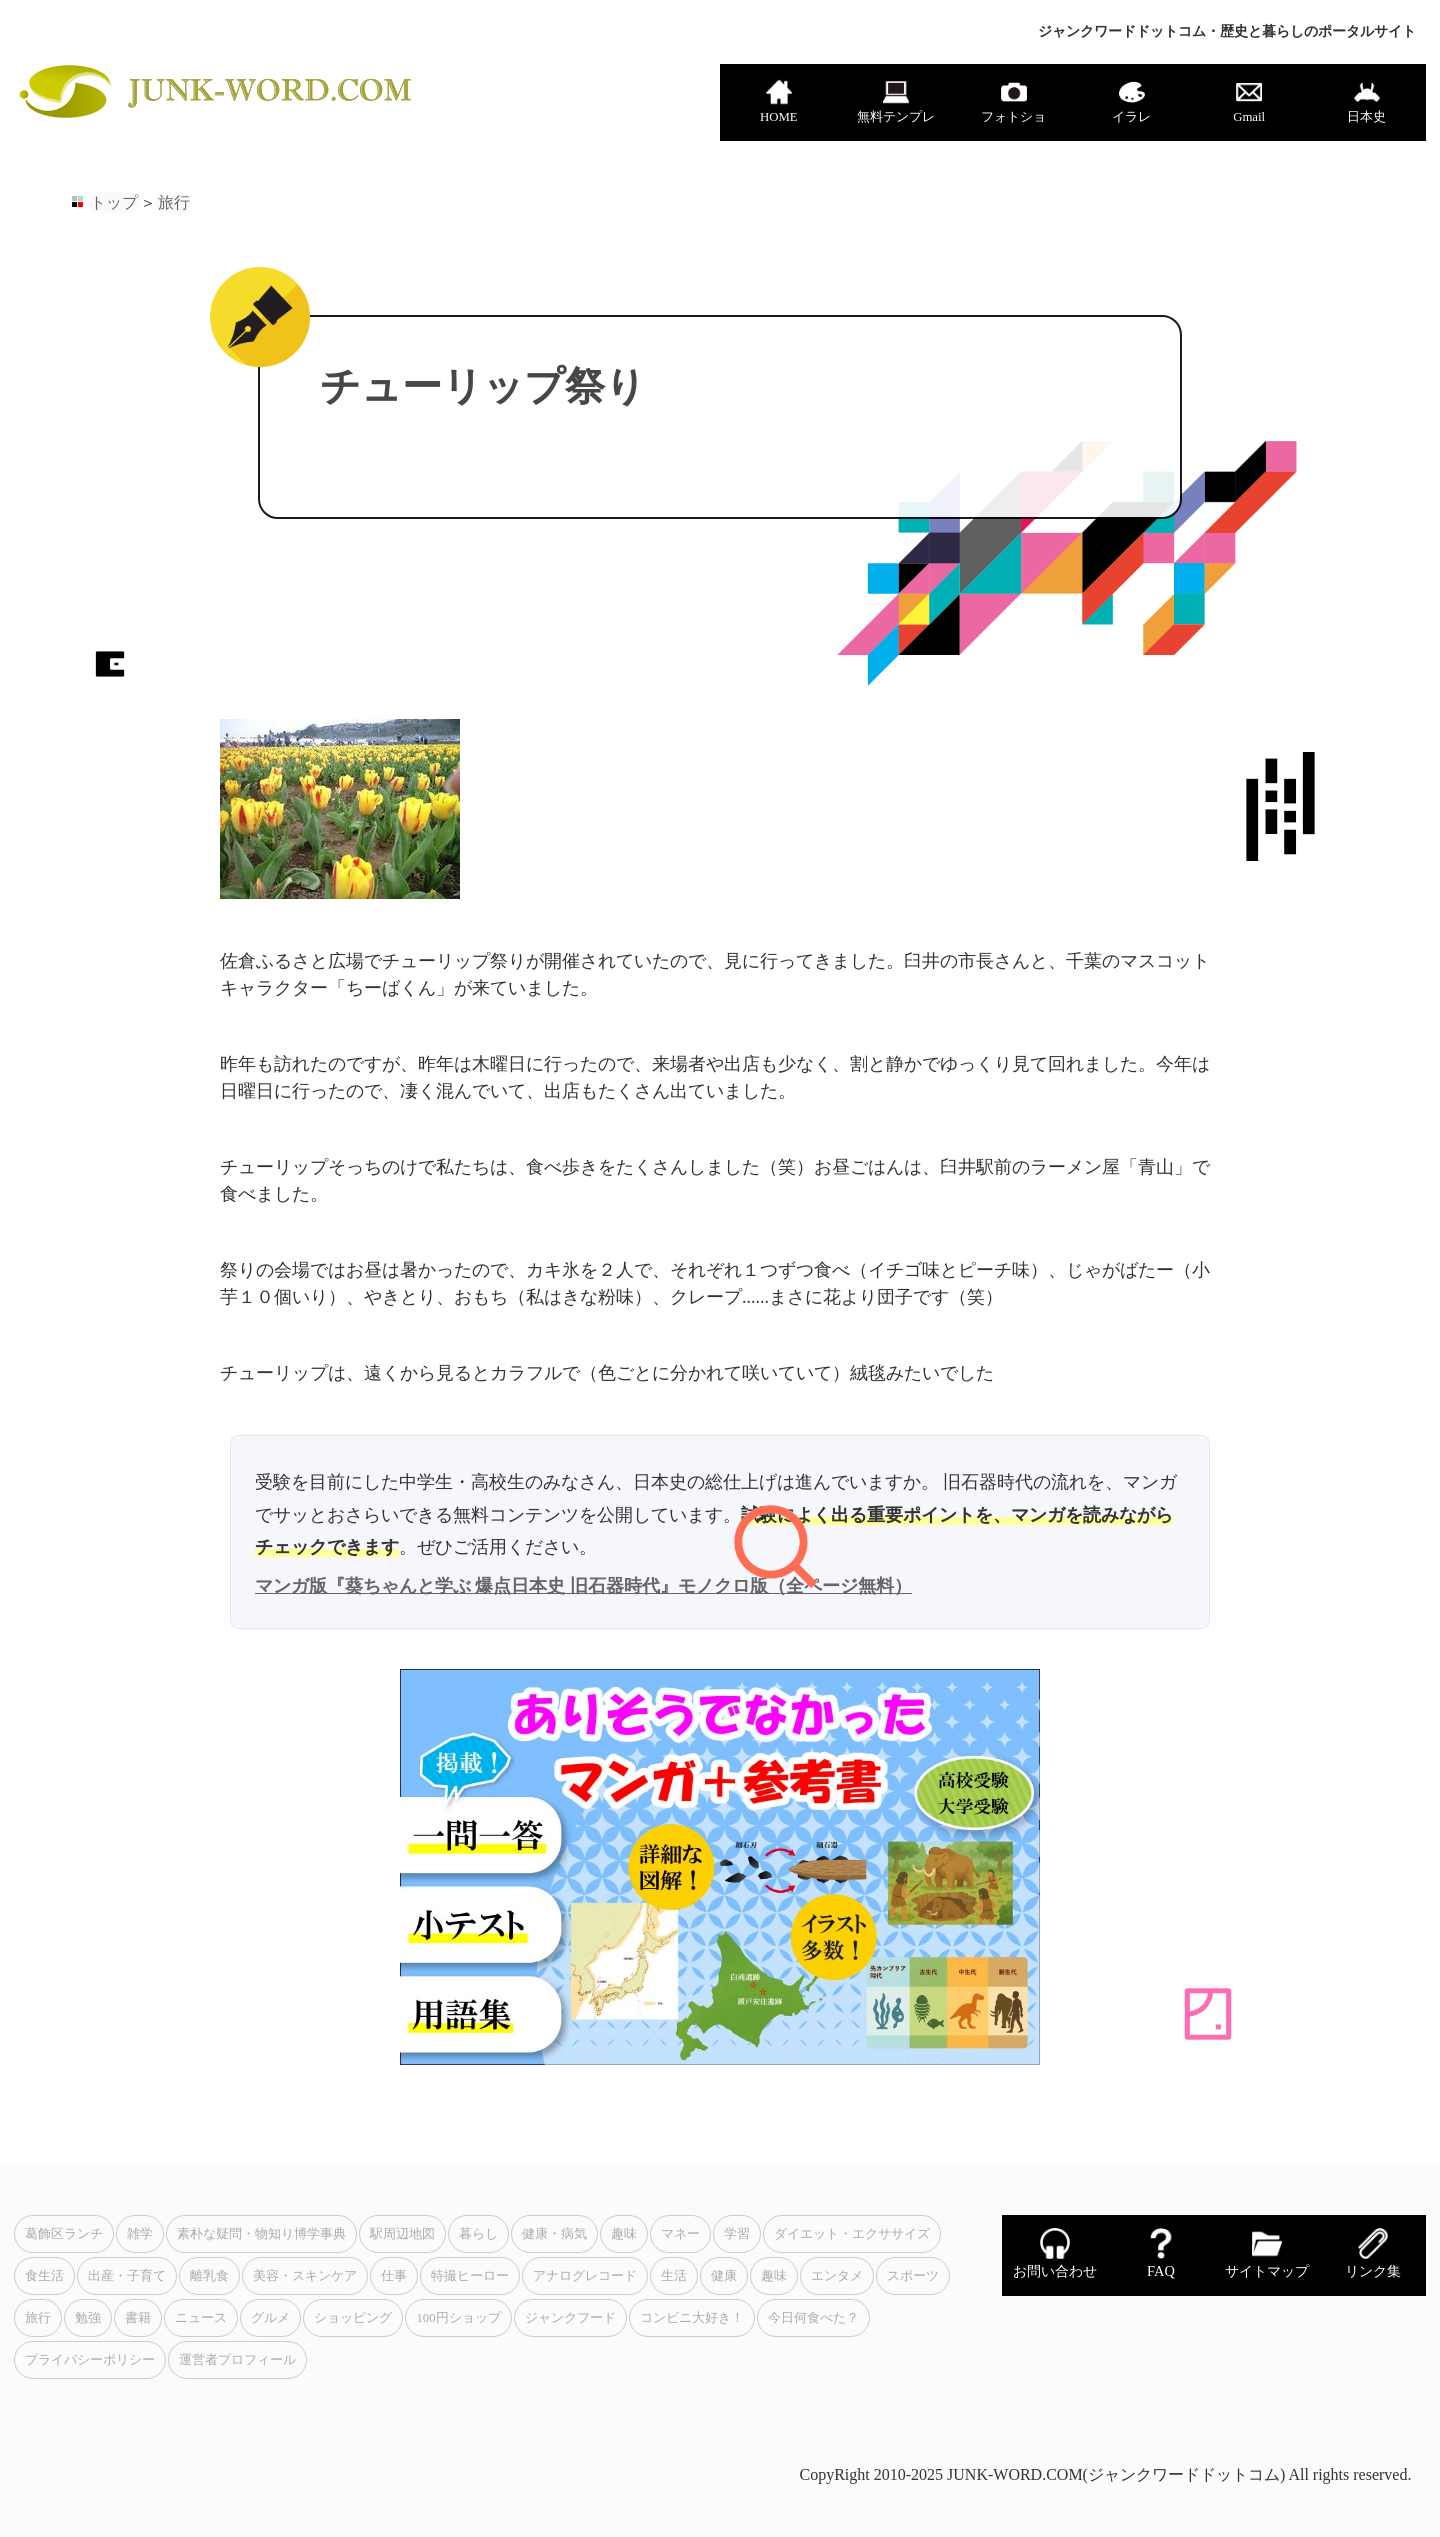  I want to click on pandas Python data analysis library logo, so click(1280, 806).